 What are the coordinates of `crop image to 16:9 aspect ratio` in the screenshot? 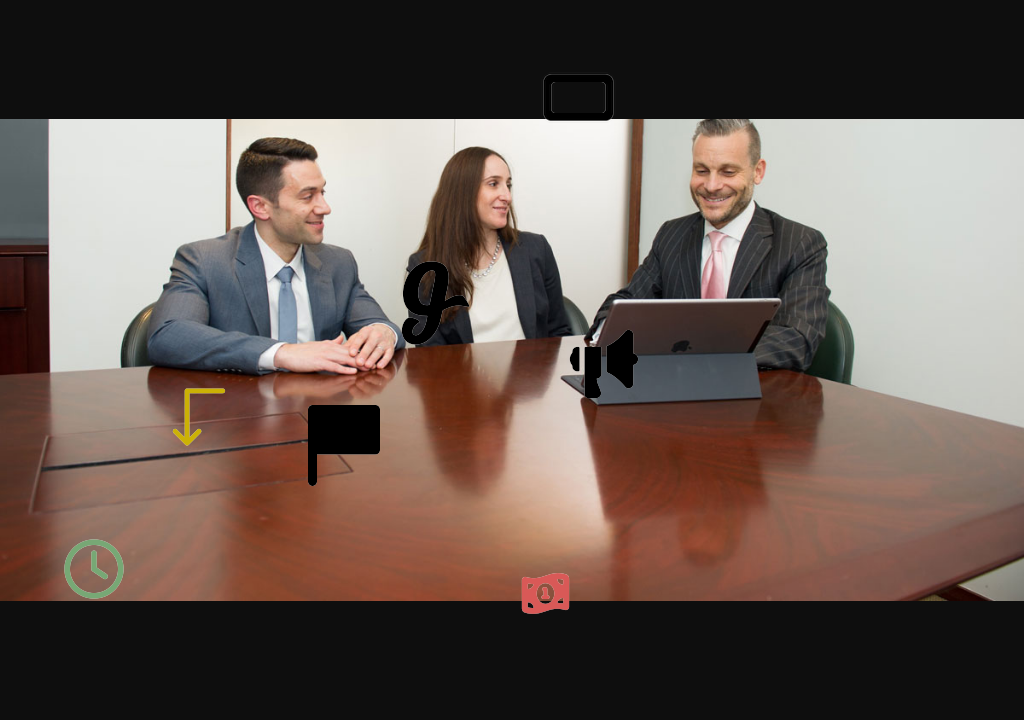 It's located at (578, 97).